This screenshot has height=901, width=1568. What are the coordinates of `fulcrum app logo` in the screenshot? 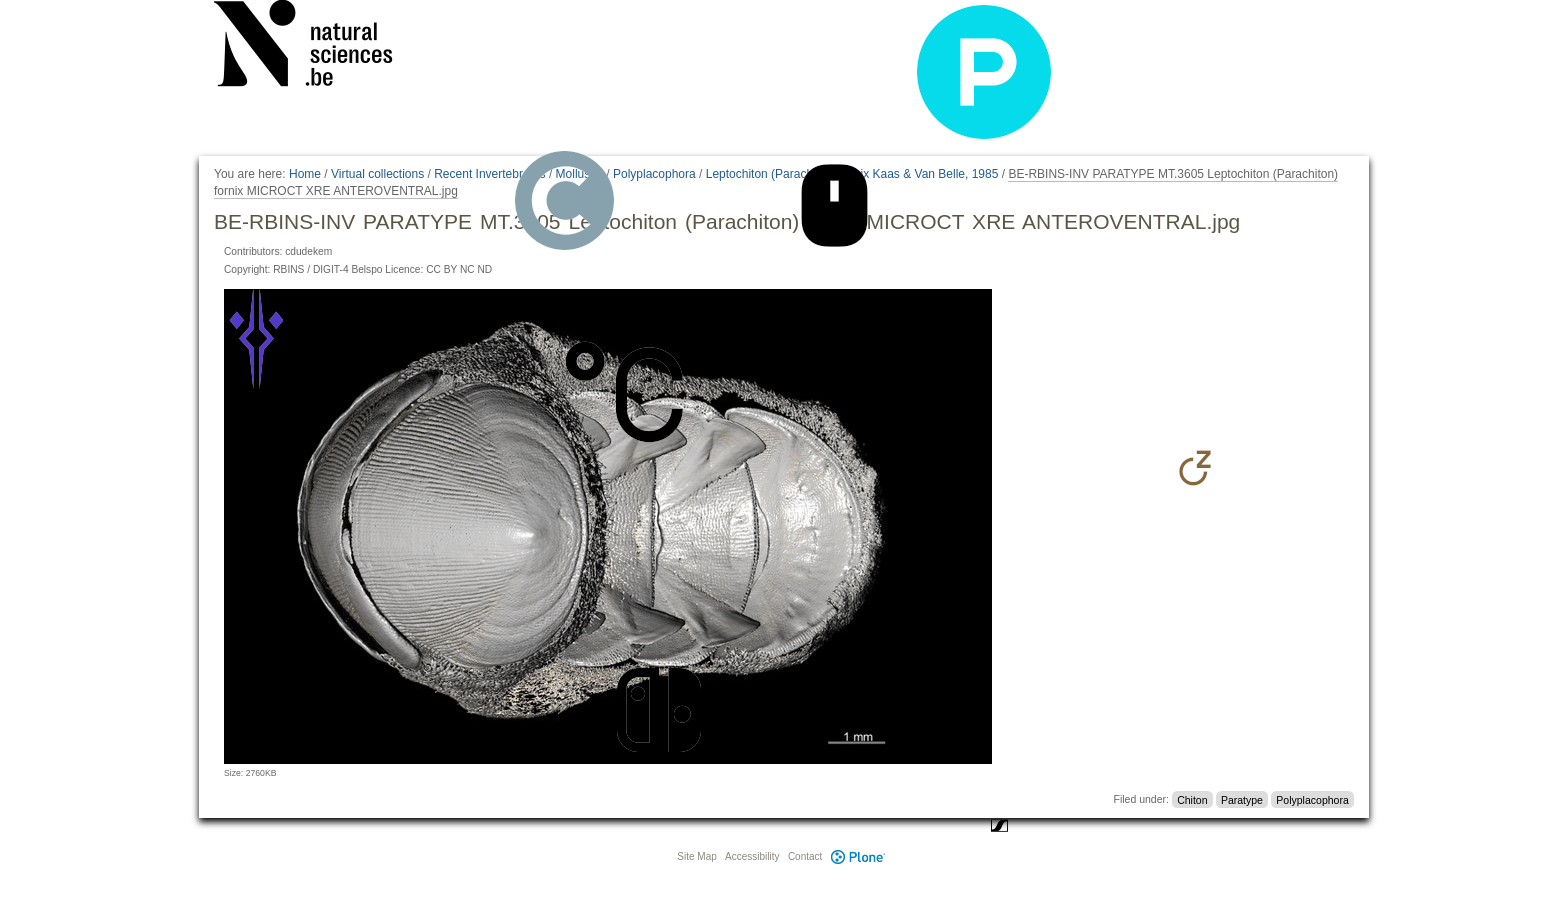 It's located at (256, 338).